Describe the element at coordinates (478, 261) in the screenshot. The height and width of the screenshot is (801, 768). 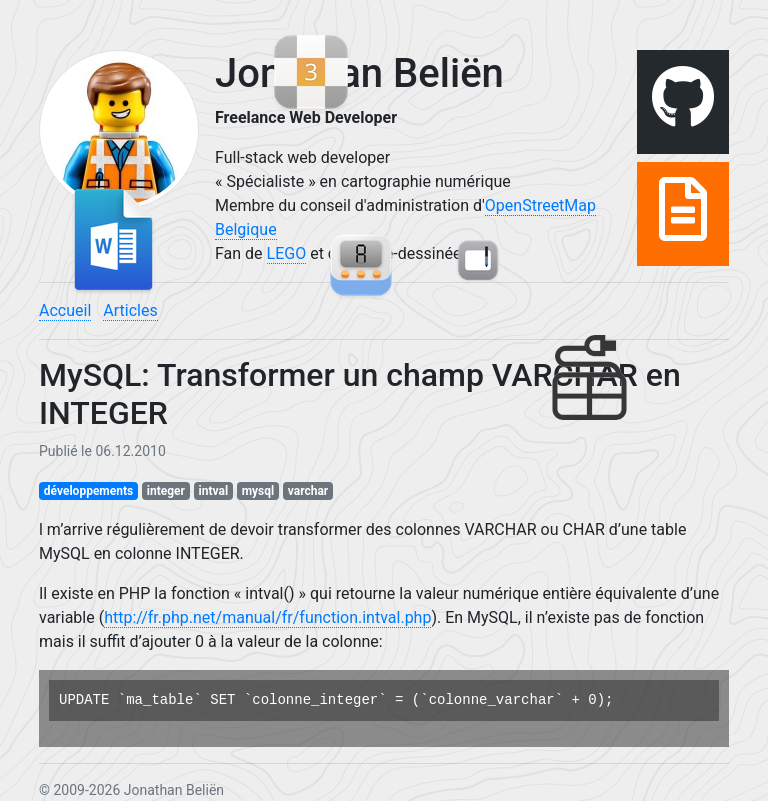
I see `access tablet and display preferences` at that location.